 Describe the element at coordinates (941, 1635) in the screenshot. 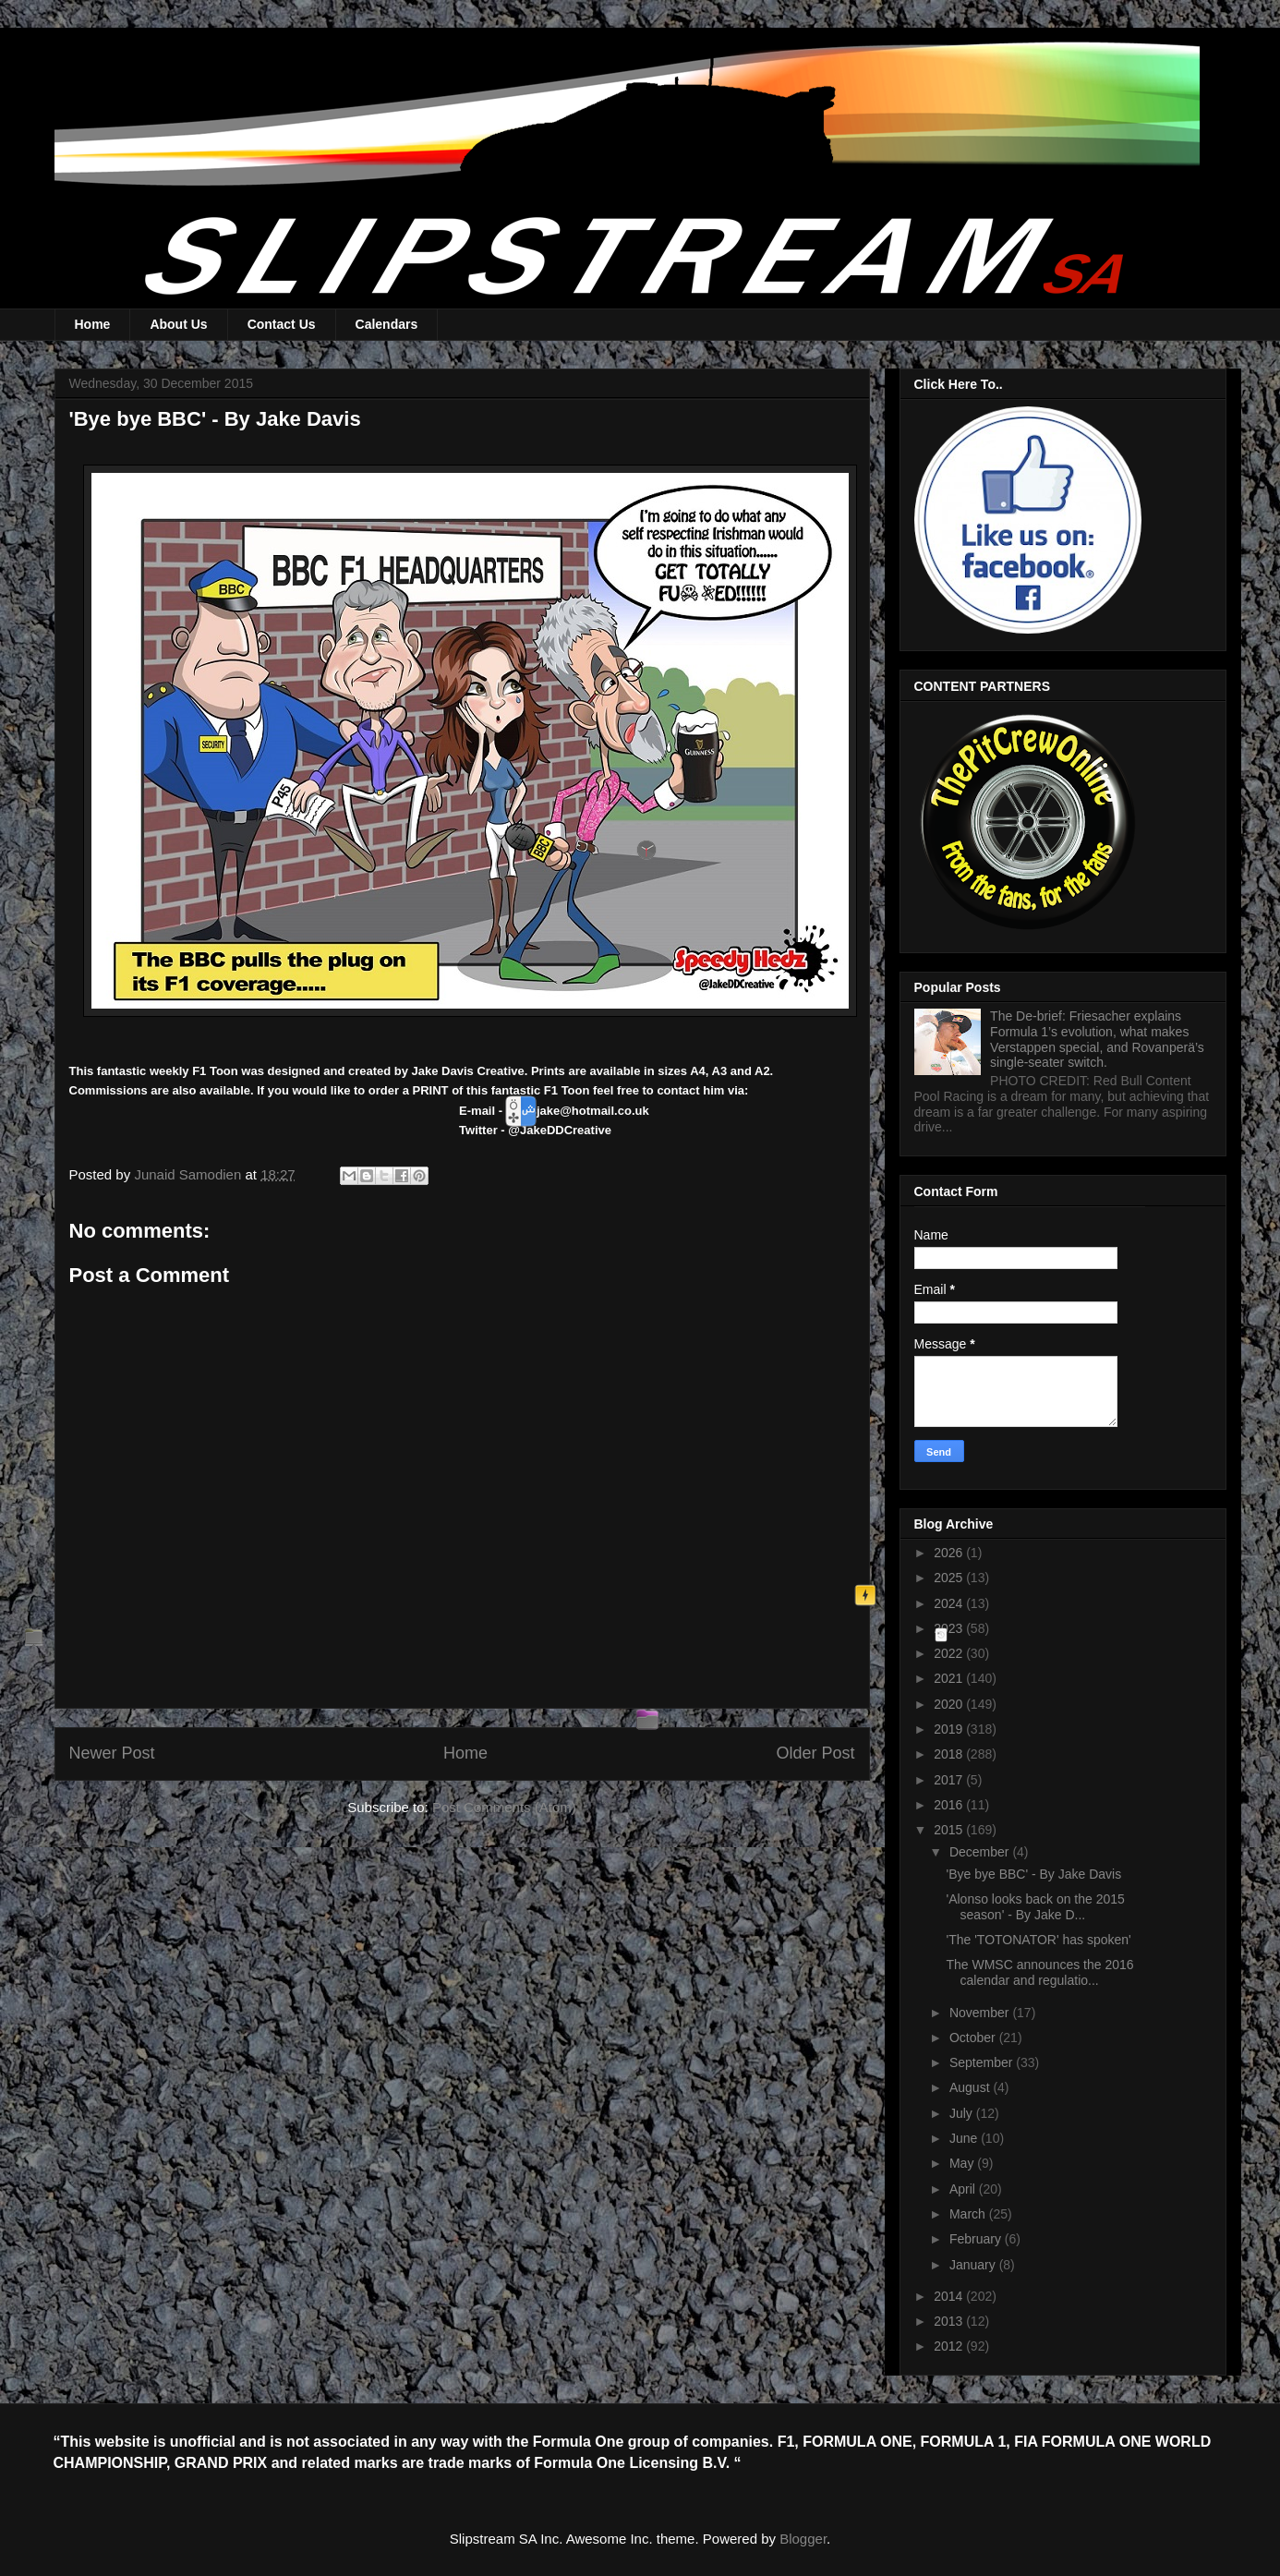

I see `a deleted file in the trash` at that location.